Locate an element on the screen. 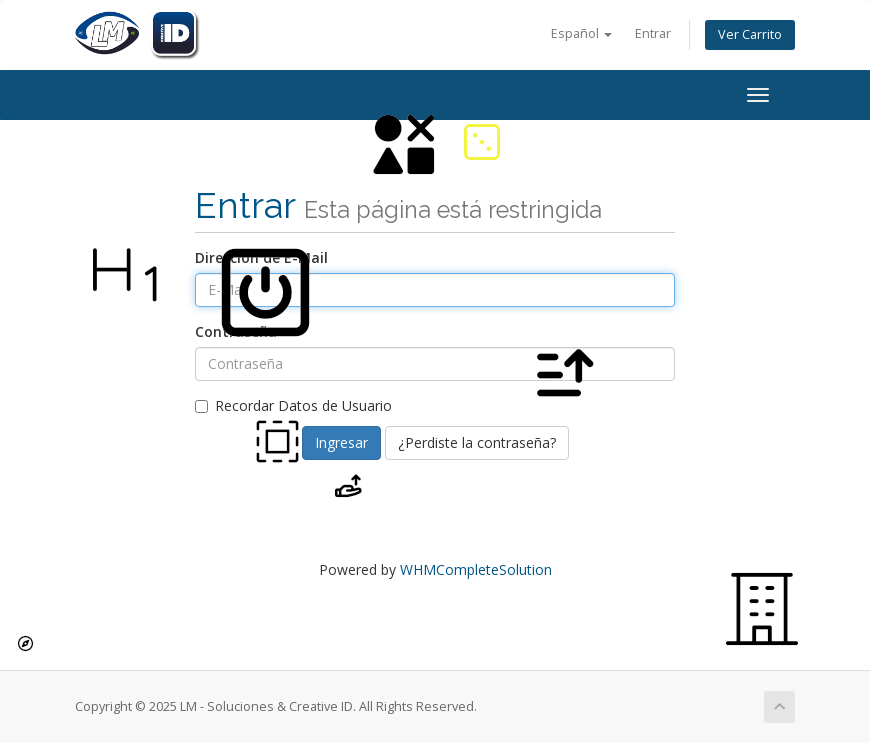  access navigation or directions is located at coordinates (25, 643).